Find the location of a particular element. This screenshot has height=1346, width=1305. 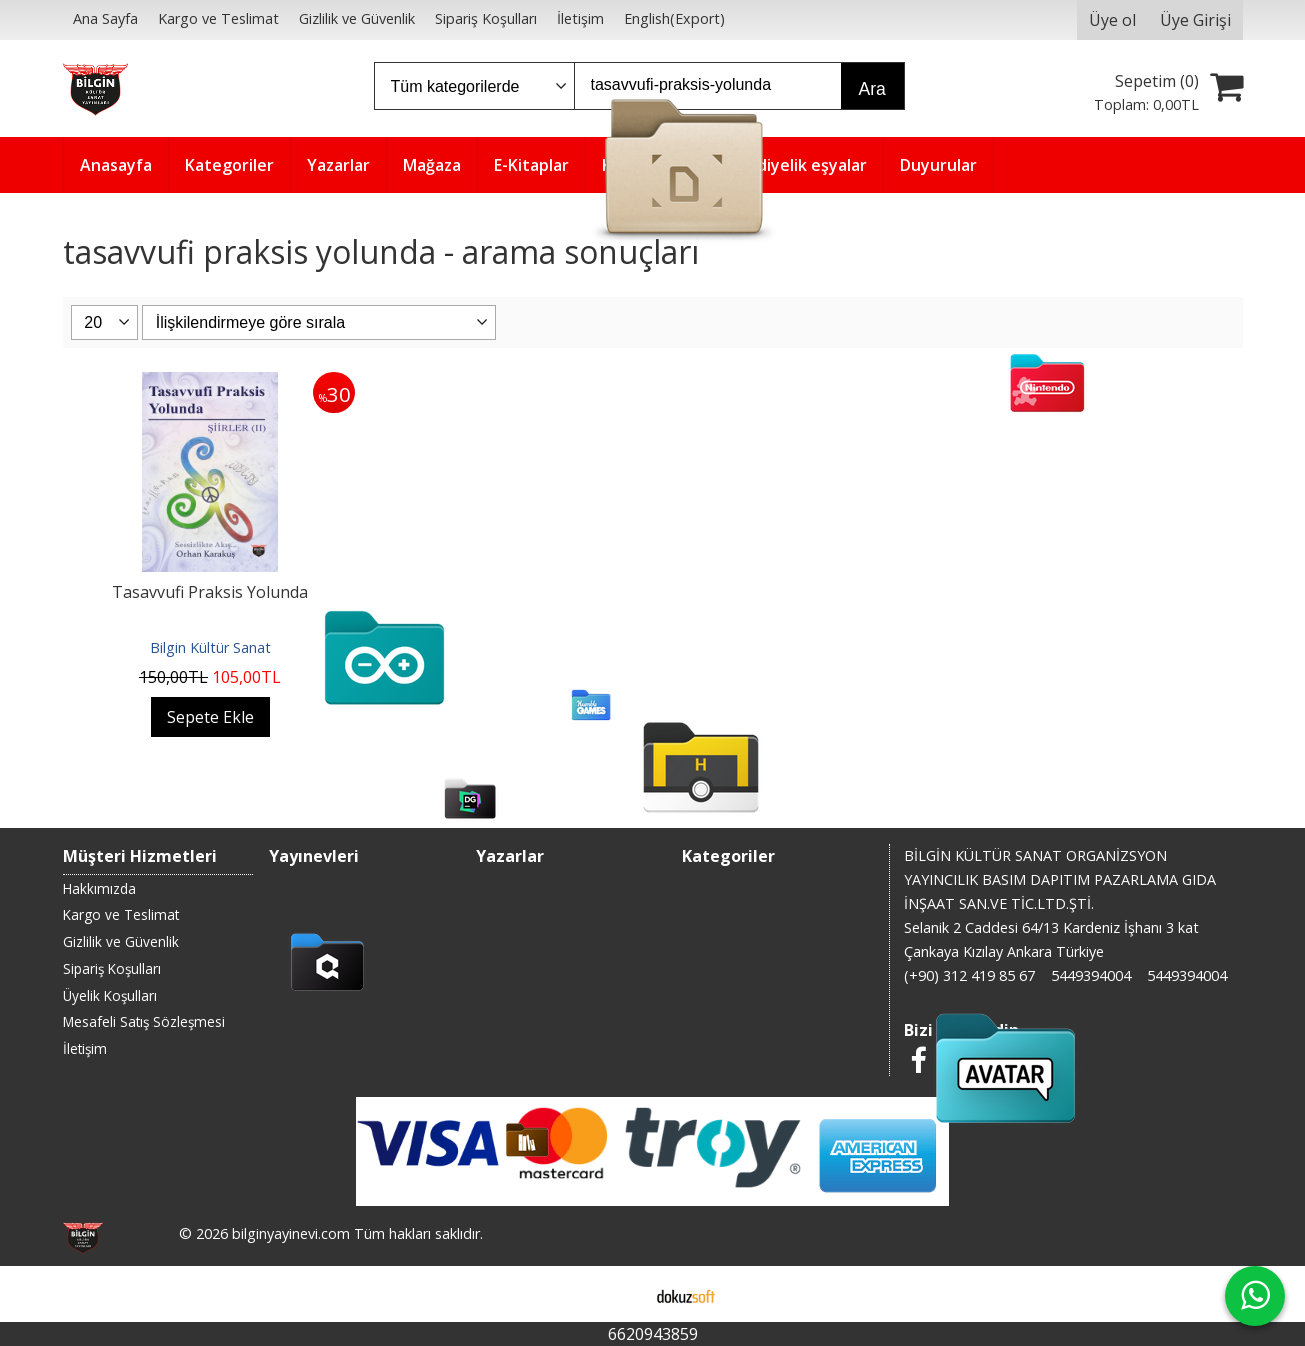

open folder containing Nintendo games or files is located at coordinates (1047, 385).